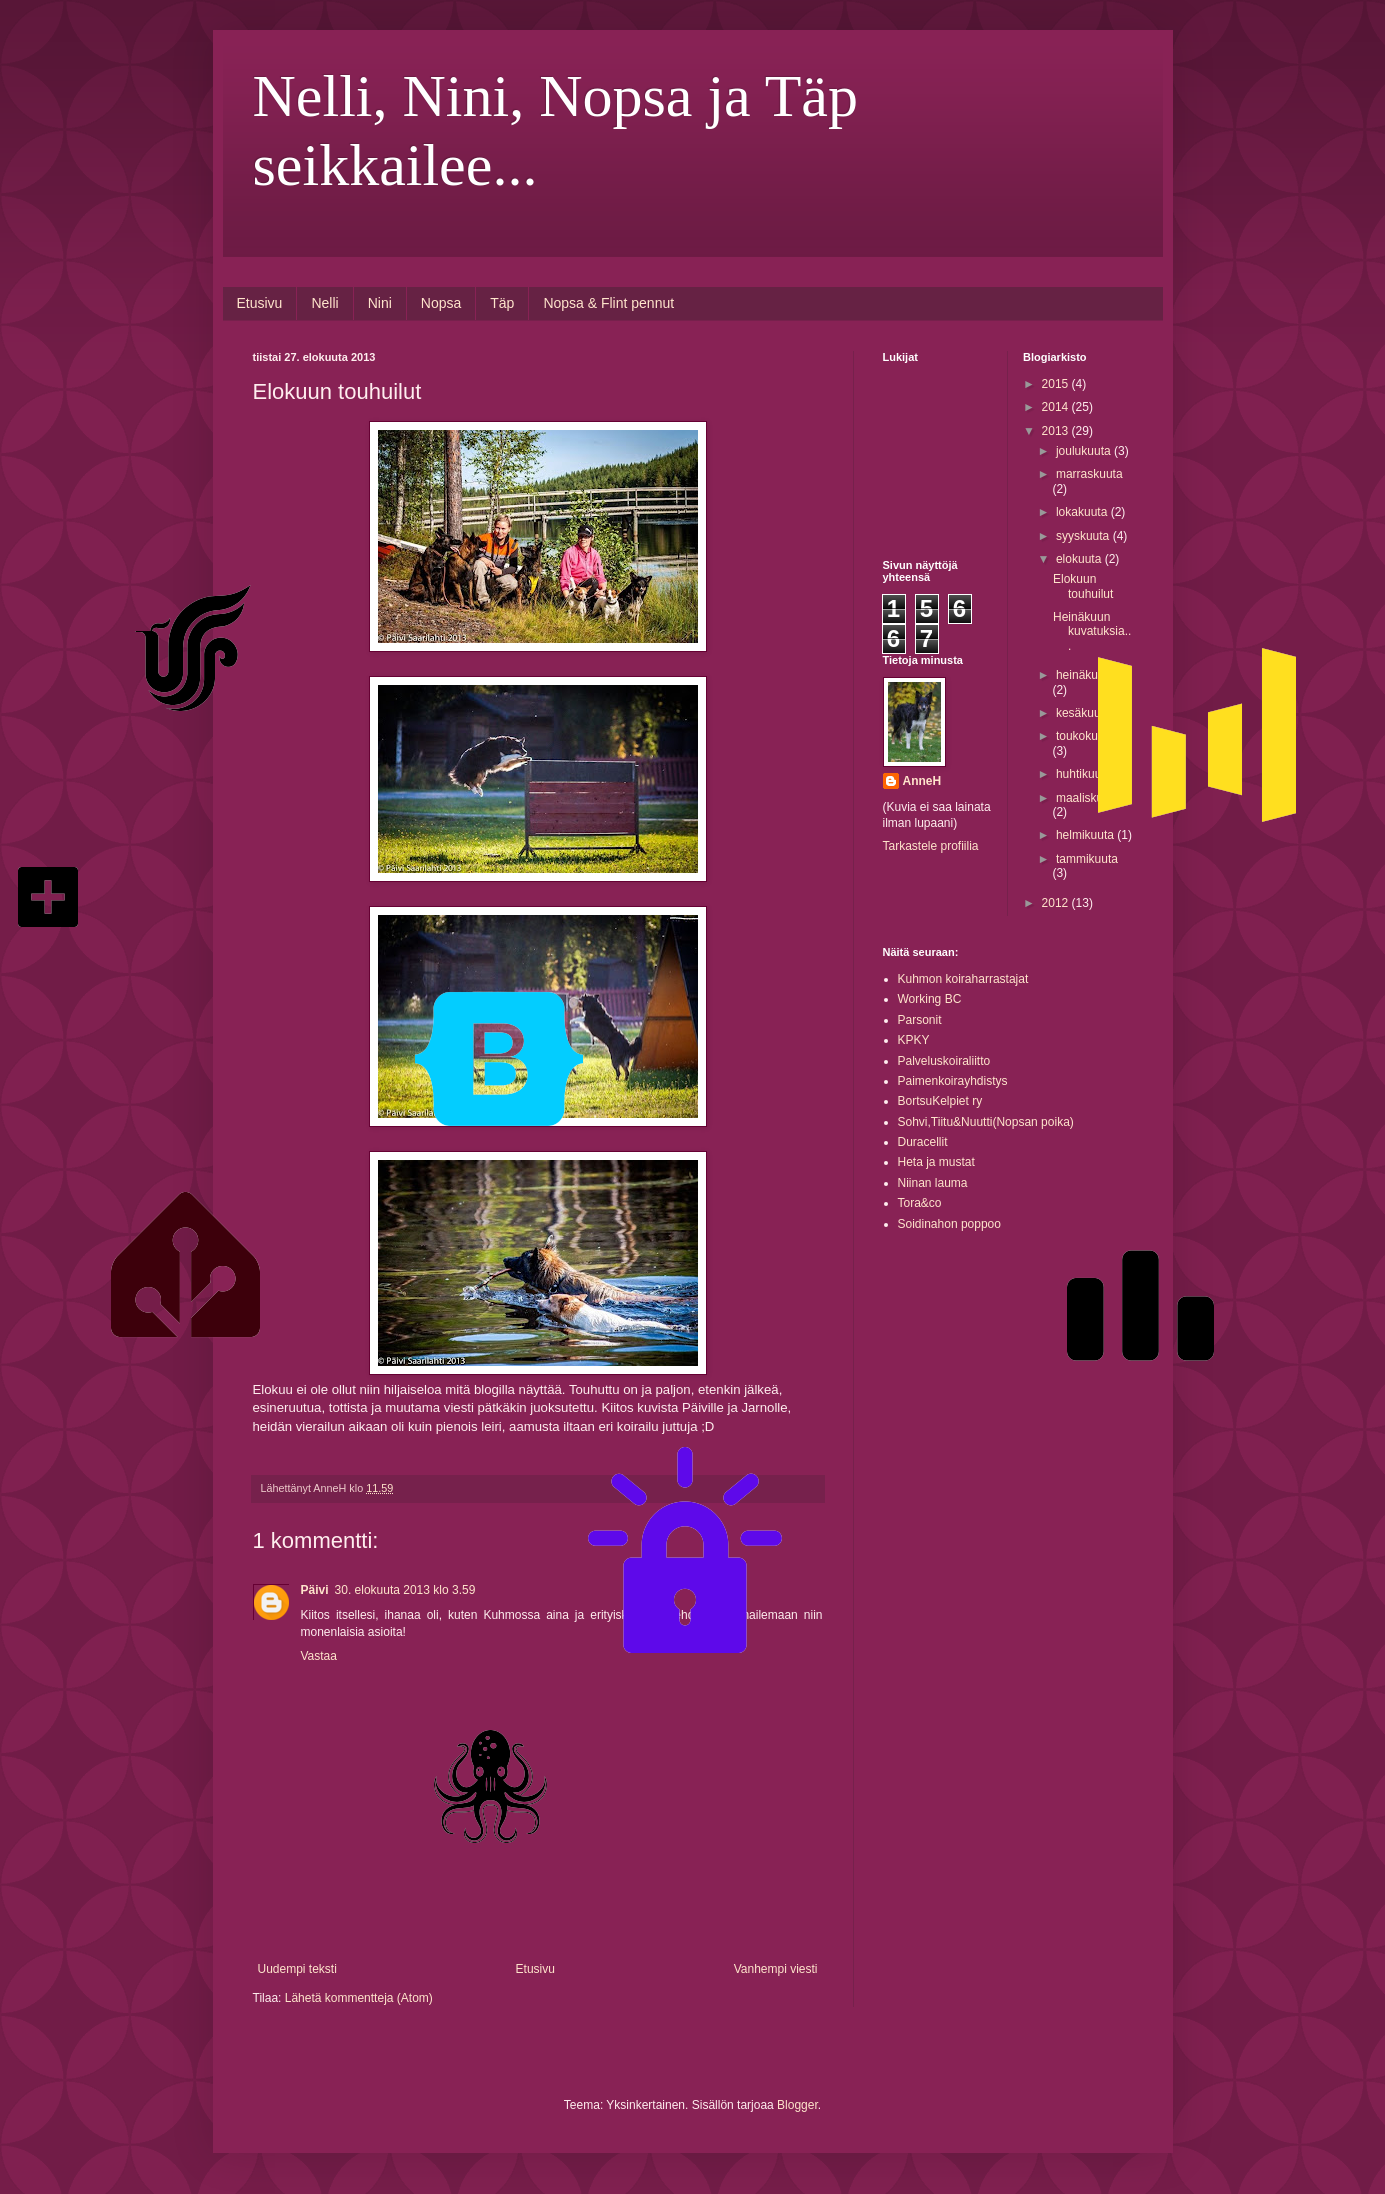 The width and height of the screenshot is (1385, 2194). Describe the element at coordinates (1197, 735) in the screenshot. I see `bytedance company logo` at that location.